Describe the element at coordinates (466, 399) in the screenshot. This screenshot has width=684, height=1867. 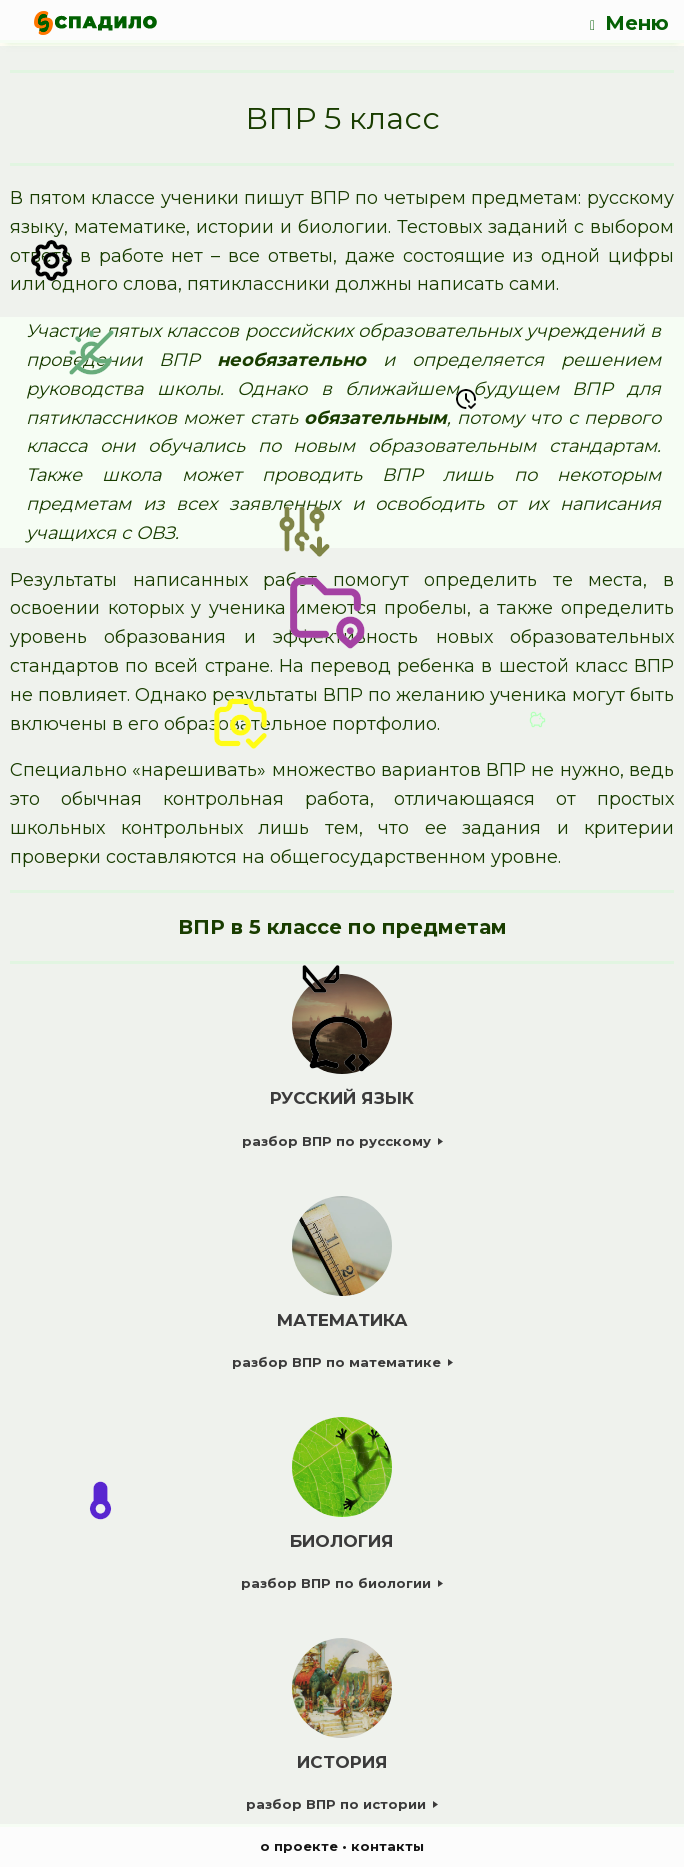
I see `task or event completed on time` at that location.